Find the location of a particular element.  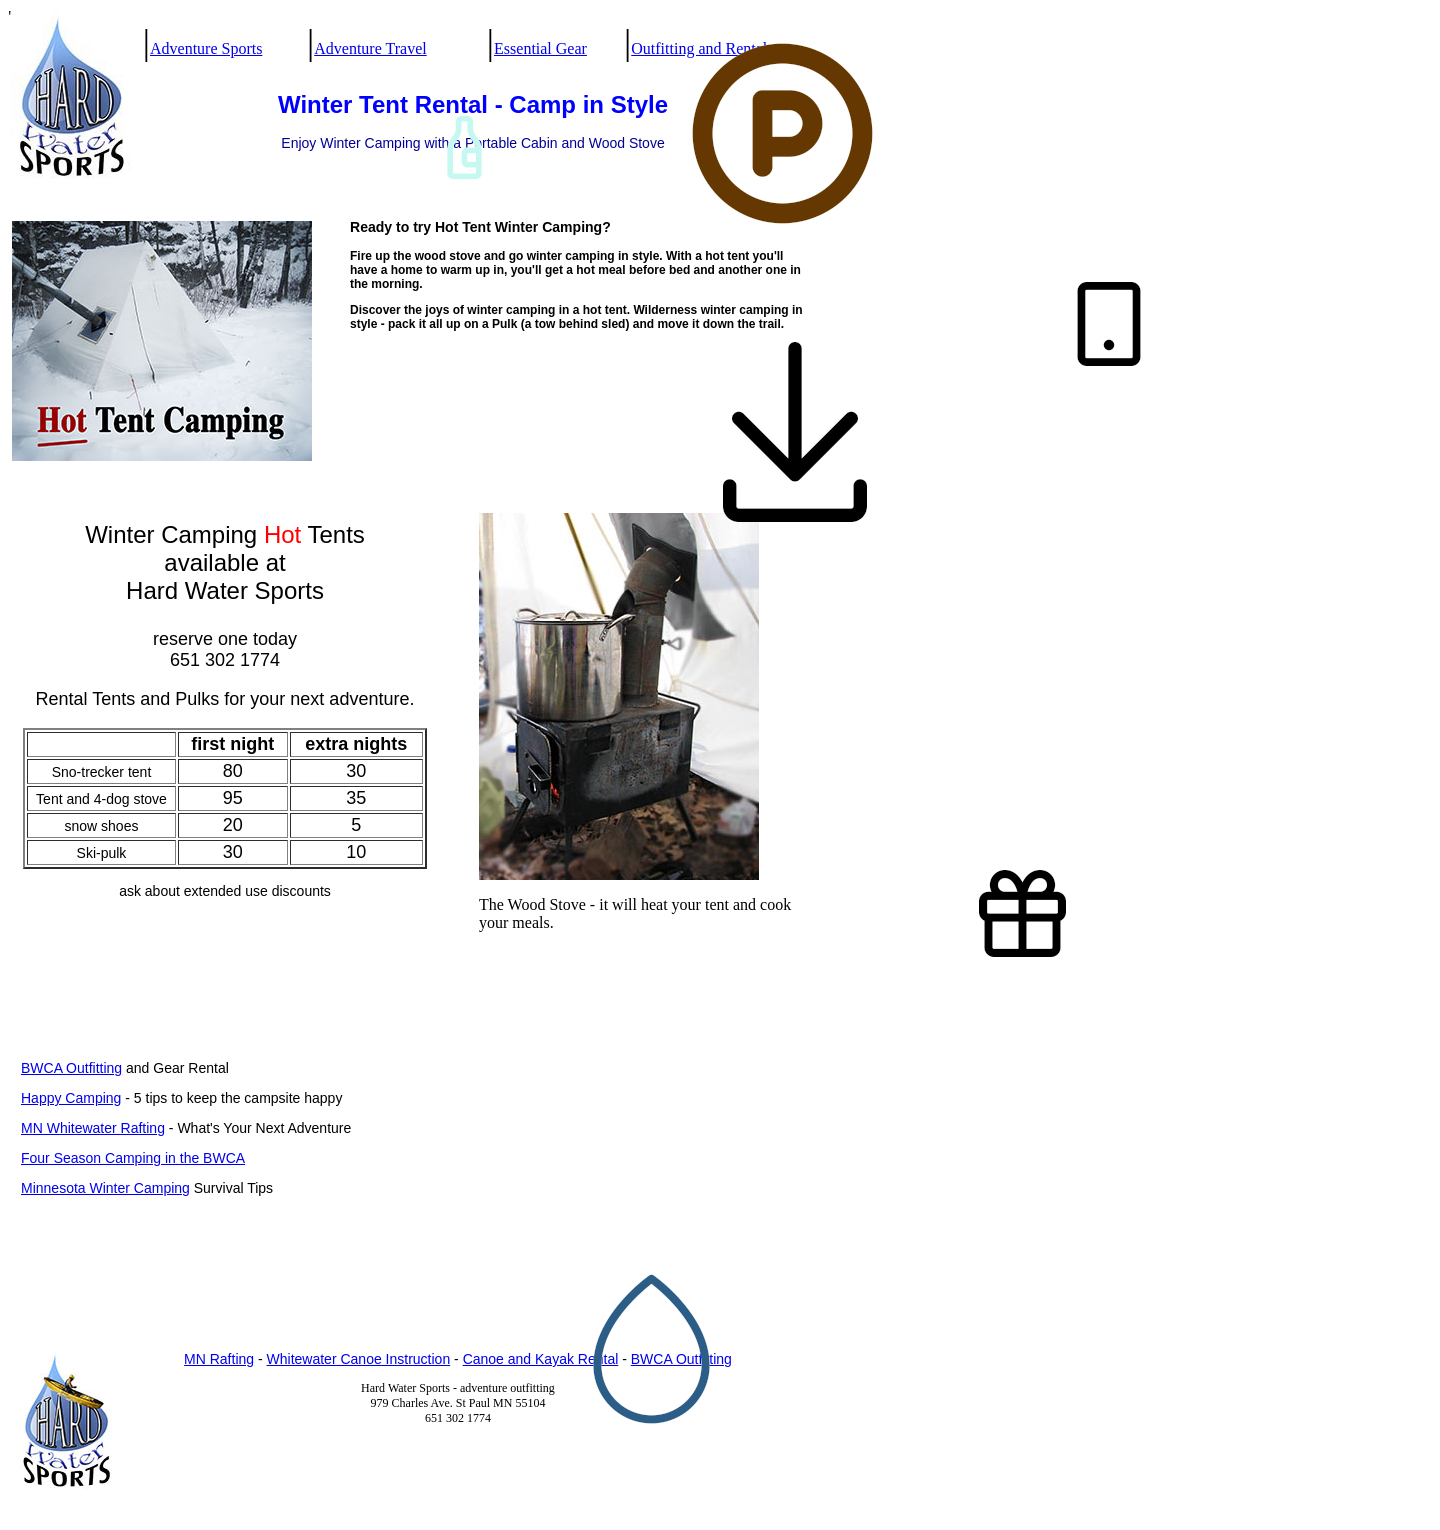

browse wine selection is located at coordinates (464, 147).